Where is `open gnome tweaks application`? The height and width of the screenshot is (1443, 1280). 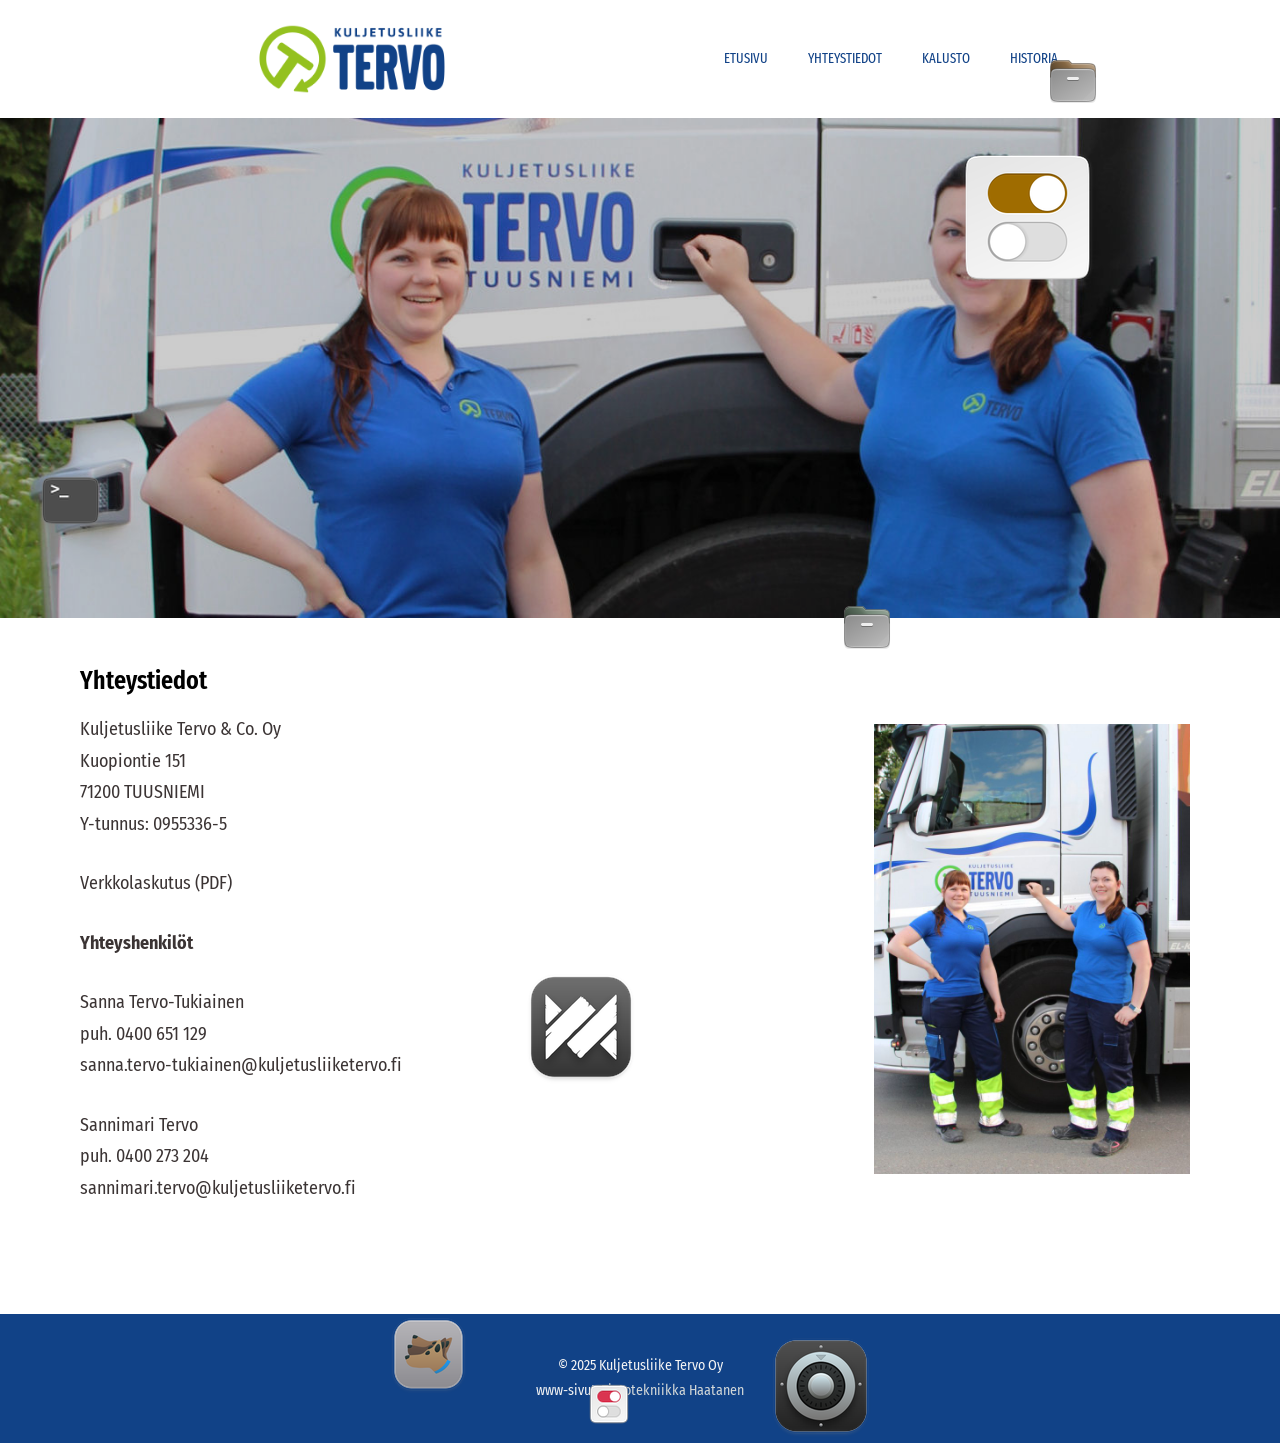 open gnome tweaks application is located at coordinates (1027, 217).